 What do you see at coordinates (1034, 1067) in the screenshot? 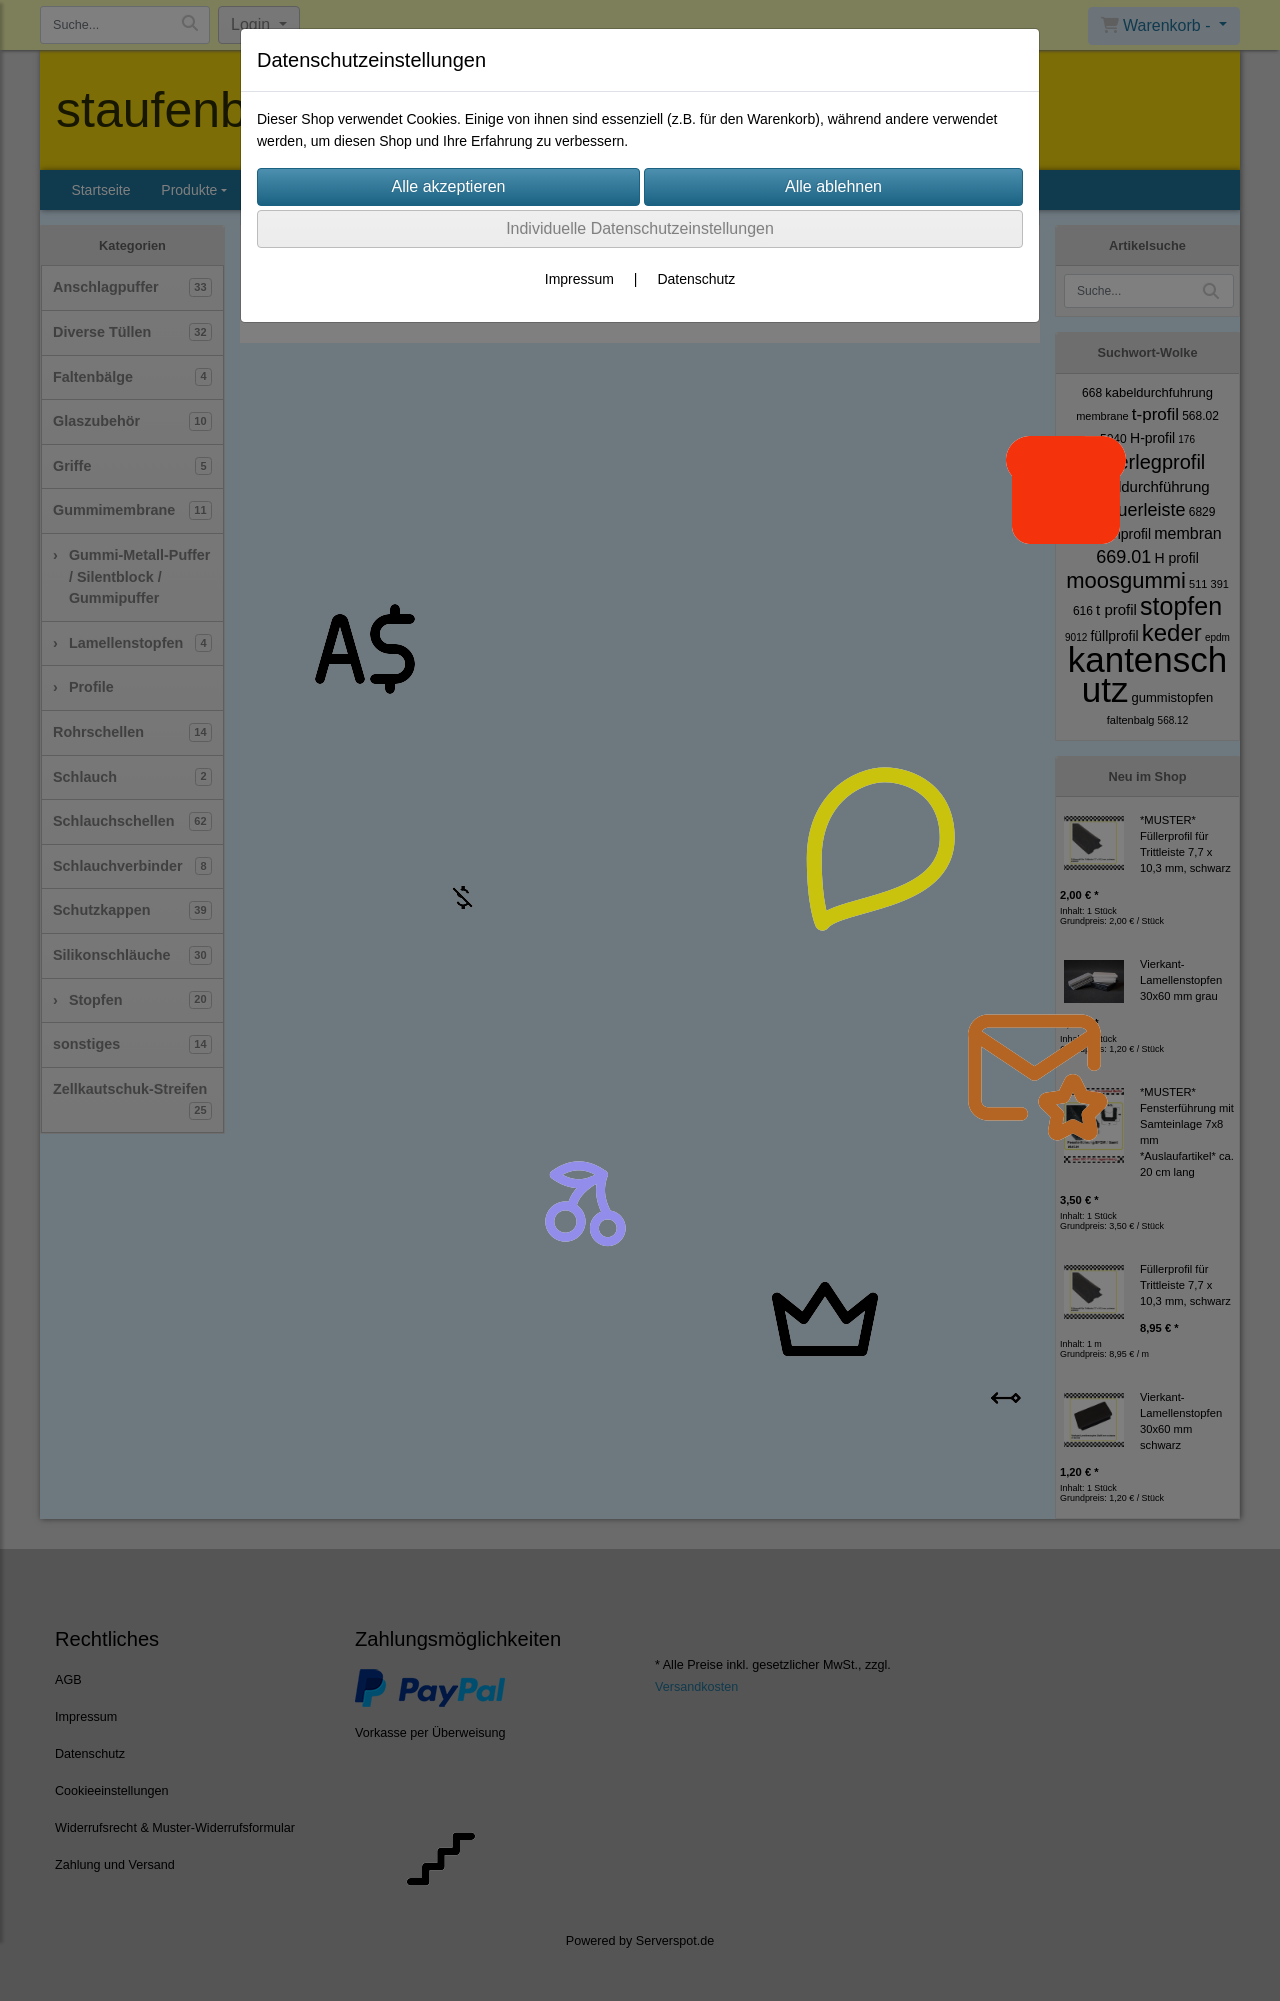
I see `view starred or important emails` at bounding box center [1034, 1067].